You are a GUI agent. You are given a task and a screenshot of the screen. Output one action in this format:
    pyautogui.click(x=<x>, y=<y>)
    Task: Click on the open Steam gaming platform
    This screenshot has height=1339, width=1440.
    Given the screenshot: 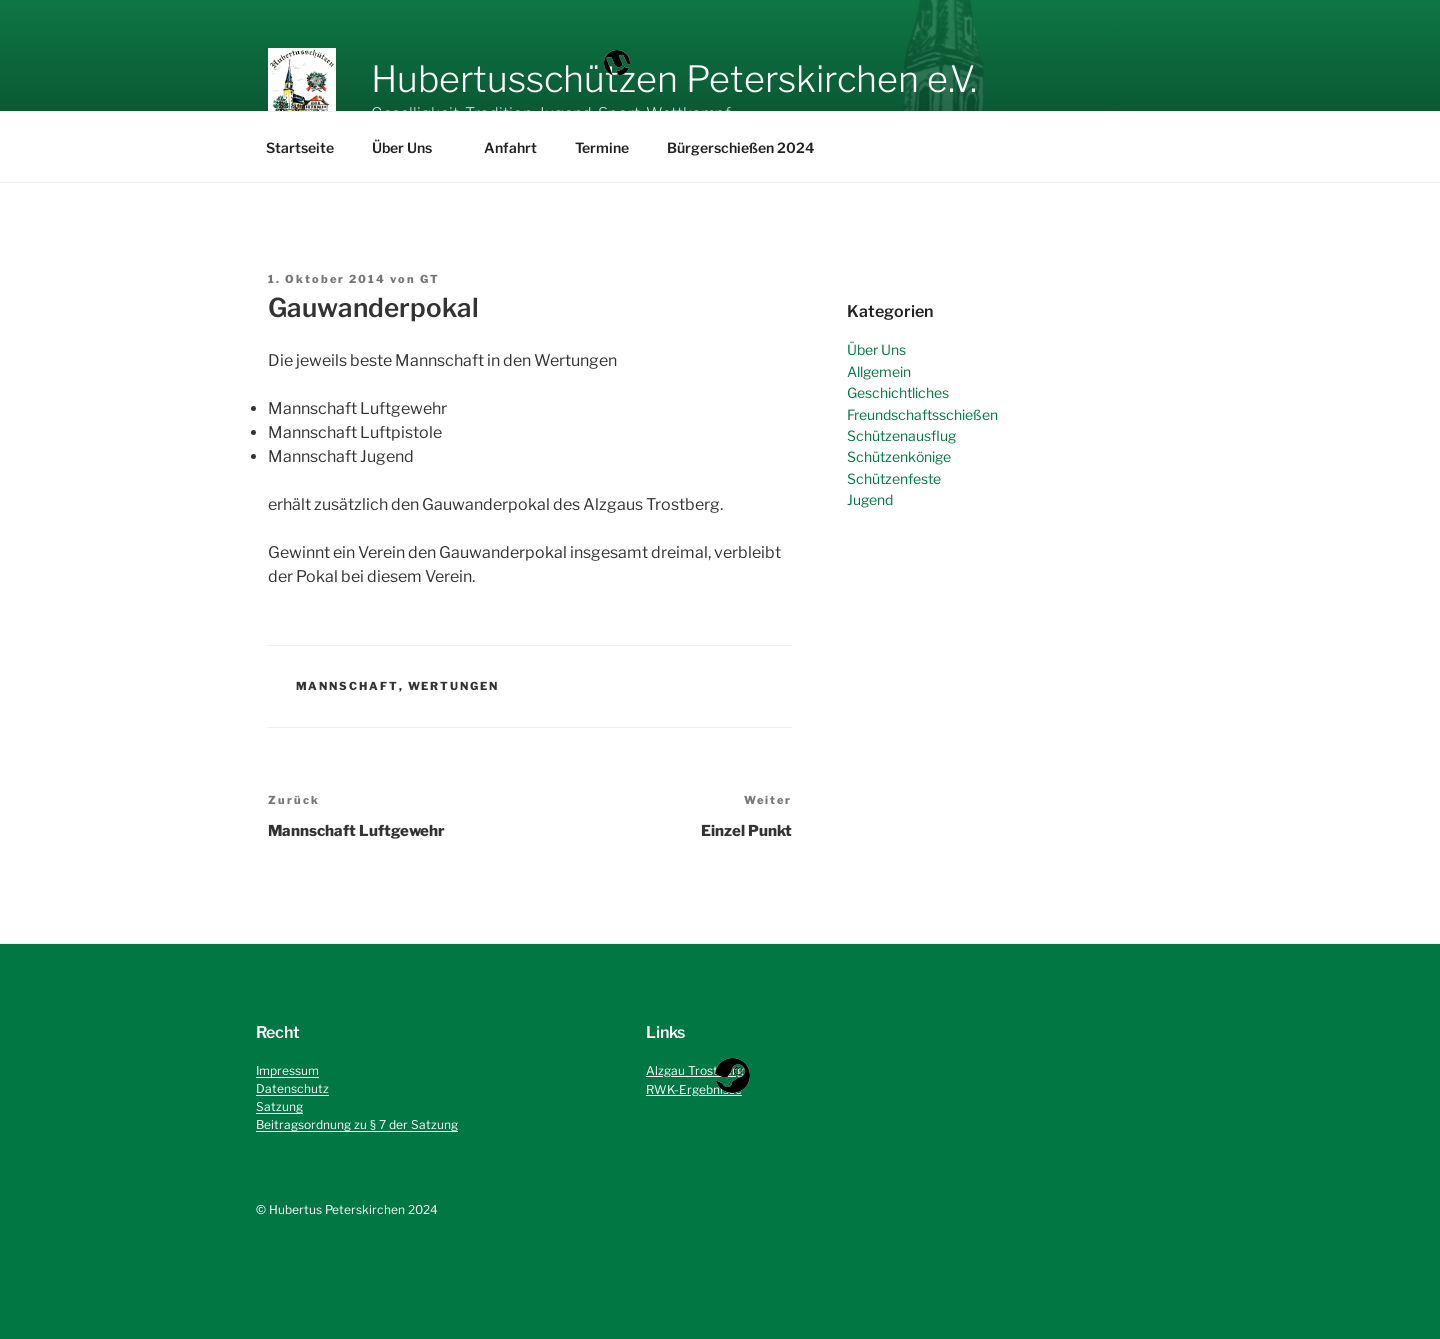 What is the action you would take?
    pyautogui.click(x=732, y=1075)
    